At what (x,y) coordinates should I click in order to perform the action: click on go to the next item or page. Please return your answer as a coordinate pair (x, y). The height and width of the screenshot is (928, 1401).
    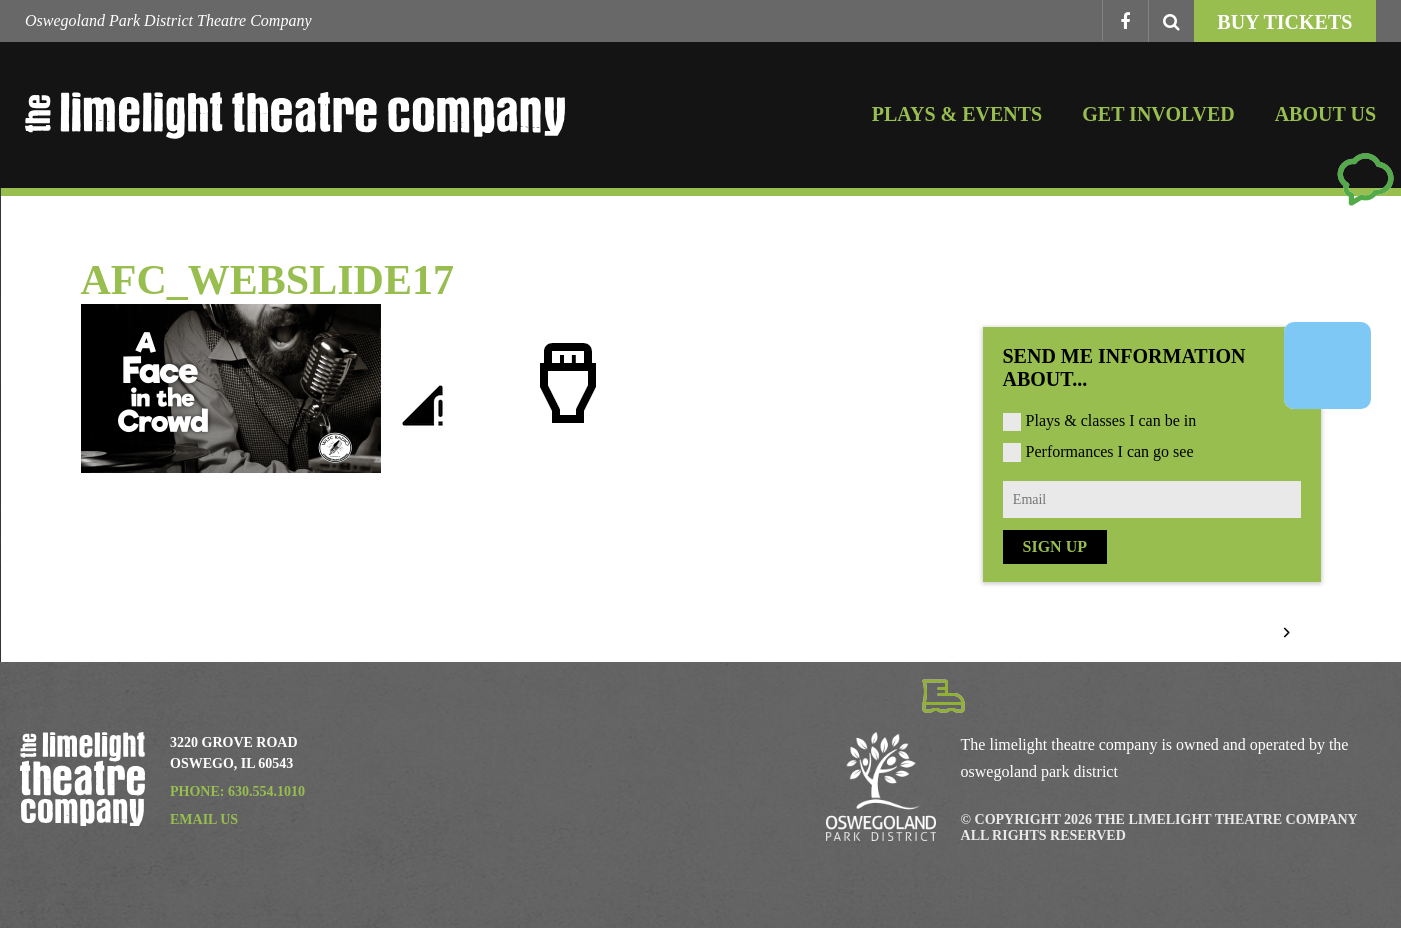
    Looking at the image, I should click on (1286, 632).